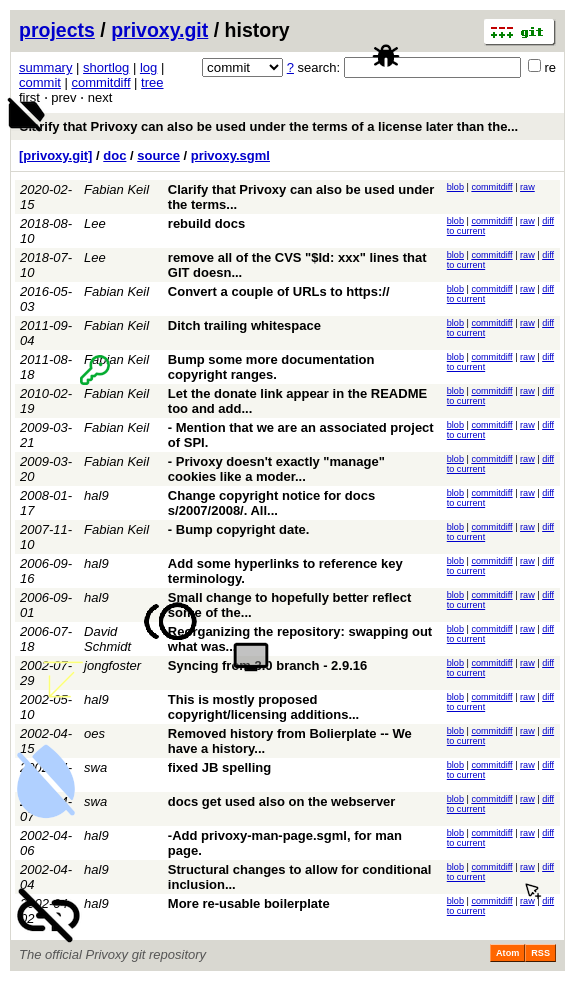 Image resolution: width=575 pixels, height=981 pixels. What do you see at coordinates (95, 370) in the screenshot?
I see `access security or authentication settings` at bounding box center [95, 370].